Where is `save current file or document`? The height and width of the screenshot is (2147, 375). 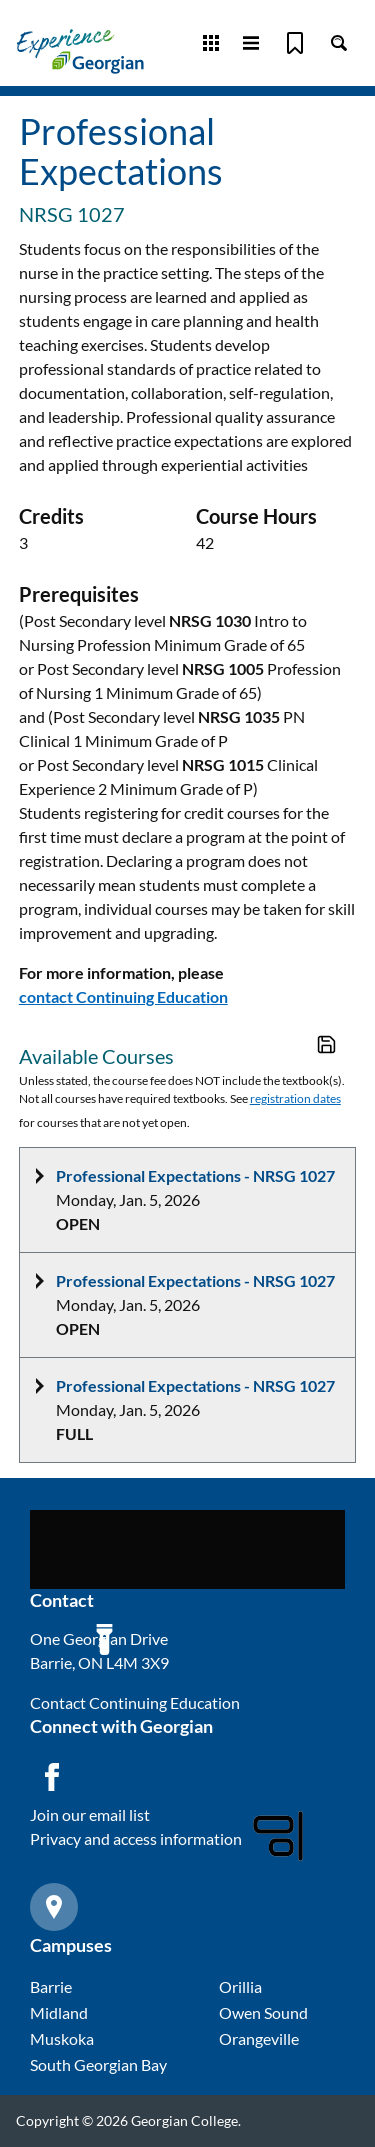
save current file or document is located at coordinates (326, 1044).